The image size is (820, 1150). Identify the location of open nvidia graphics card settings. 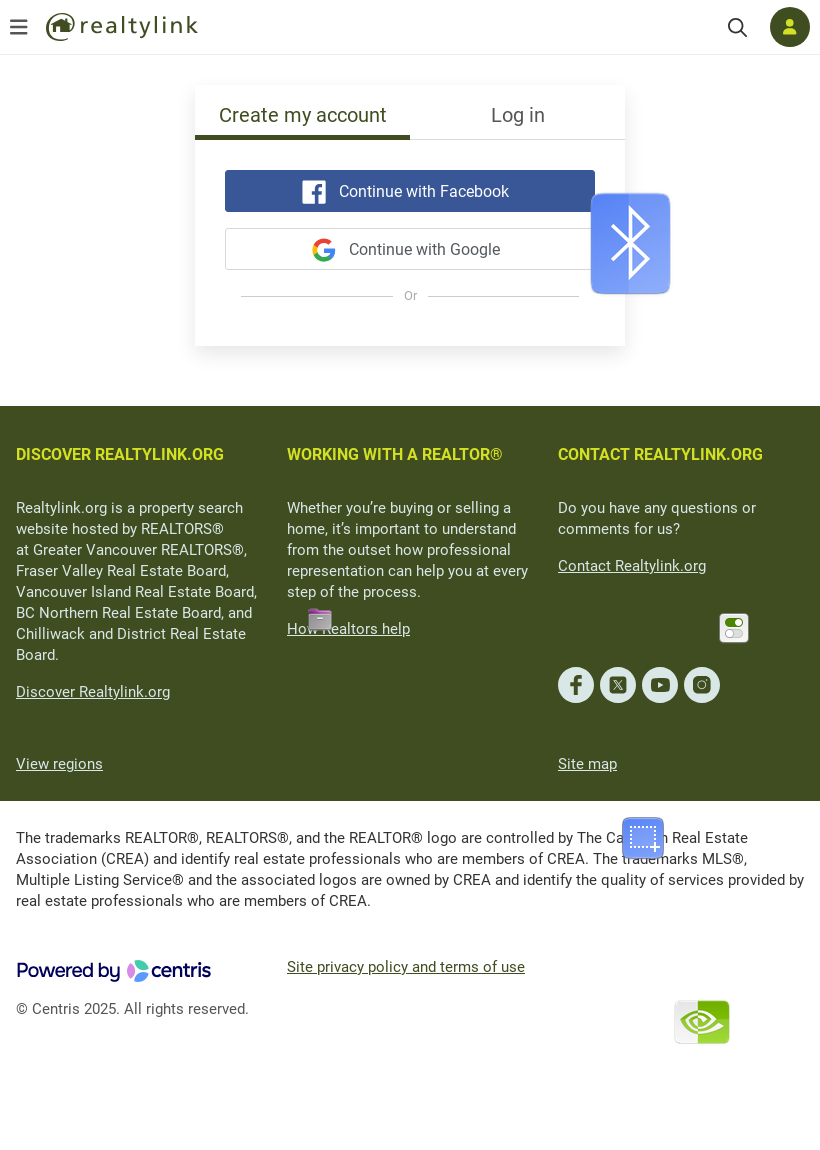
(702, 1022).